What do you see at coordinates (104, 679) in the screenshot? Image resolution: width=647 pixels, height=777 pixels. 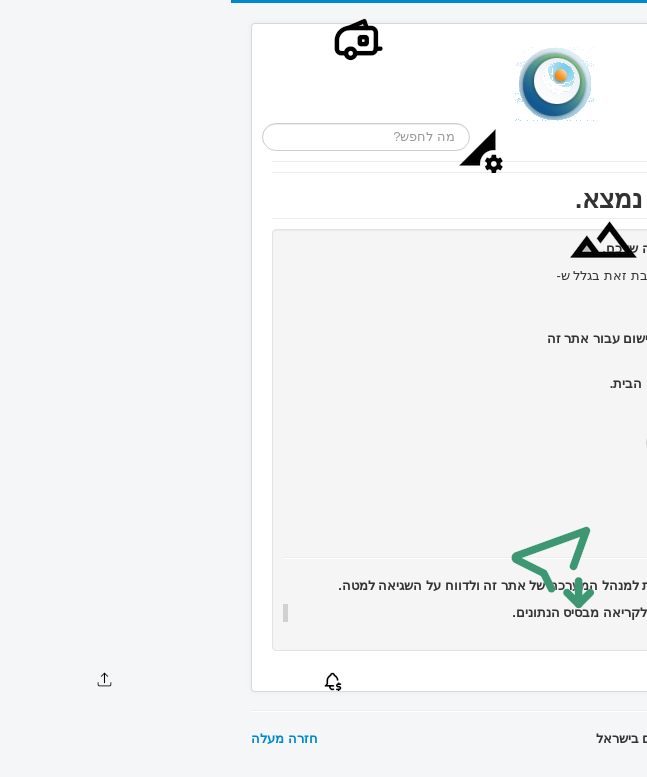 I see `upload a file or document` at bounding box center [104, 679].